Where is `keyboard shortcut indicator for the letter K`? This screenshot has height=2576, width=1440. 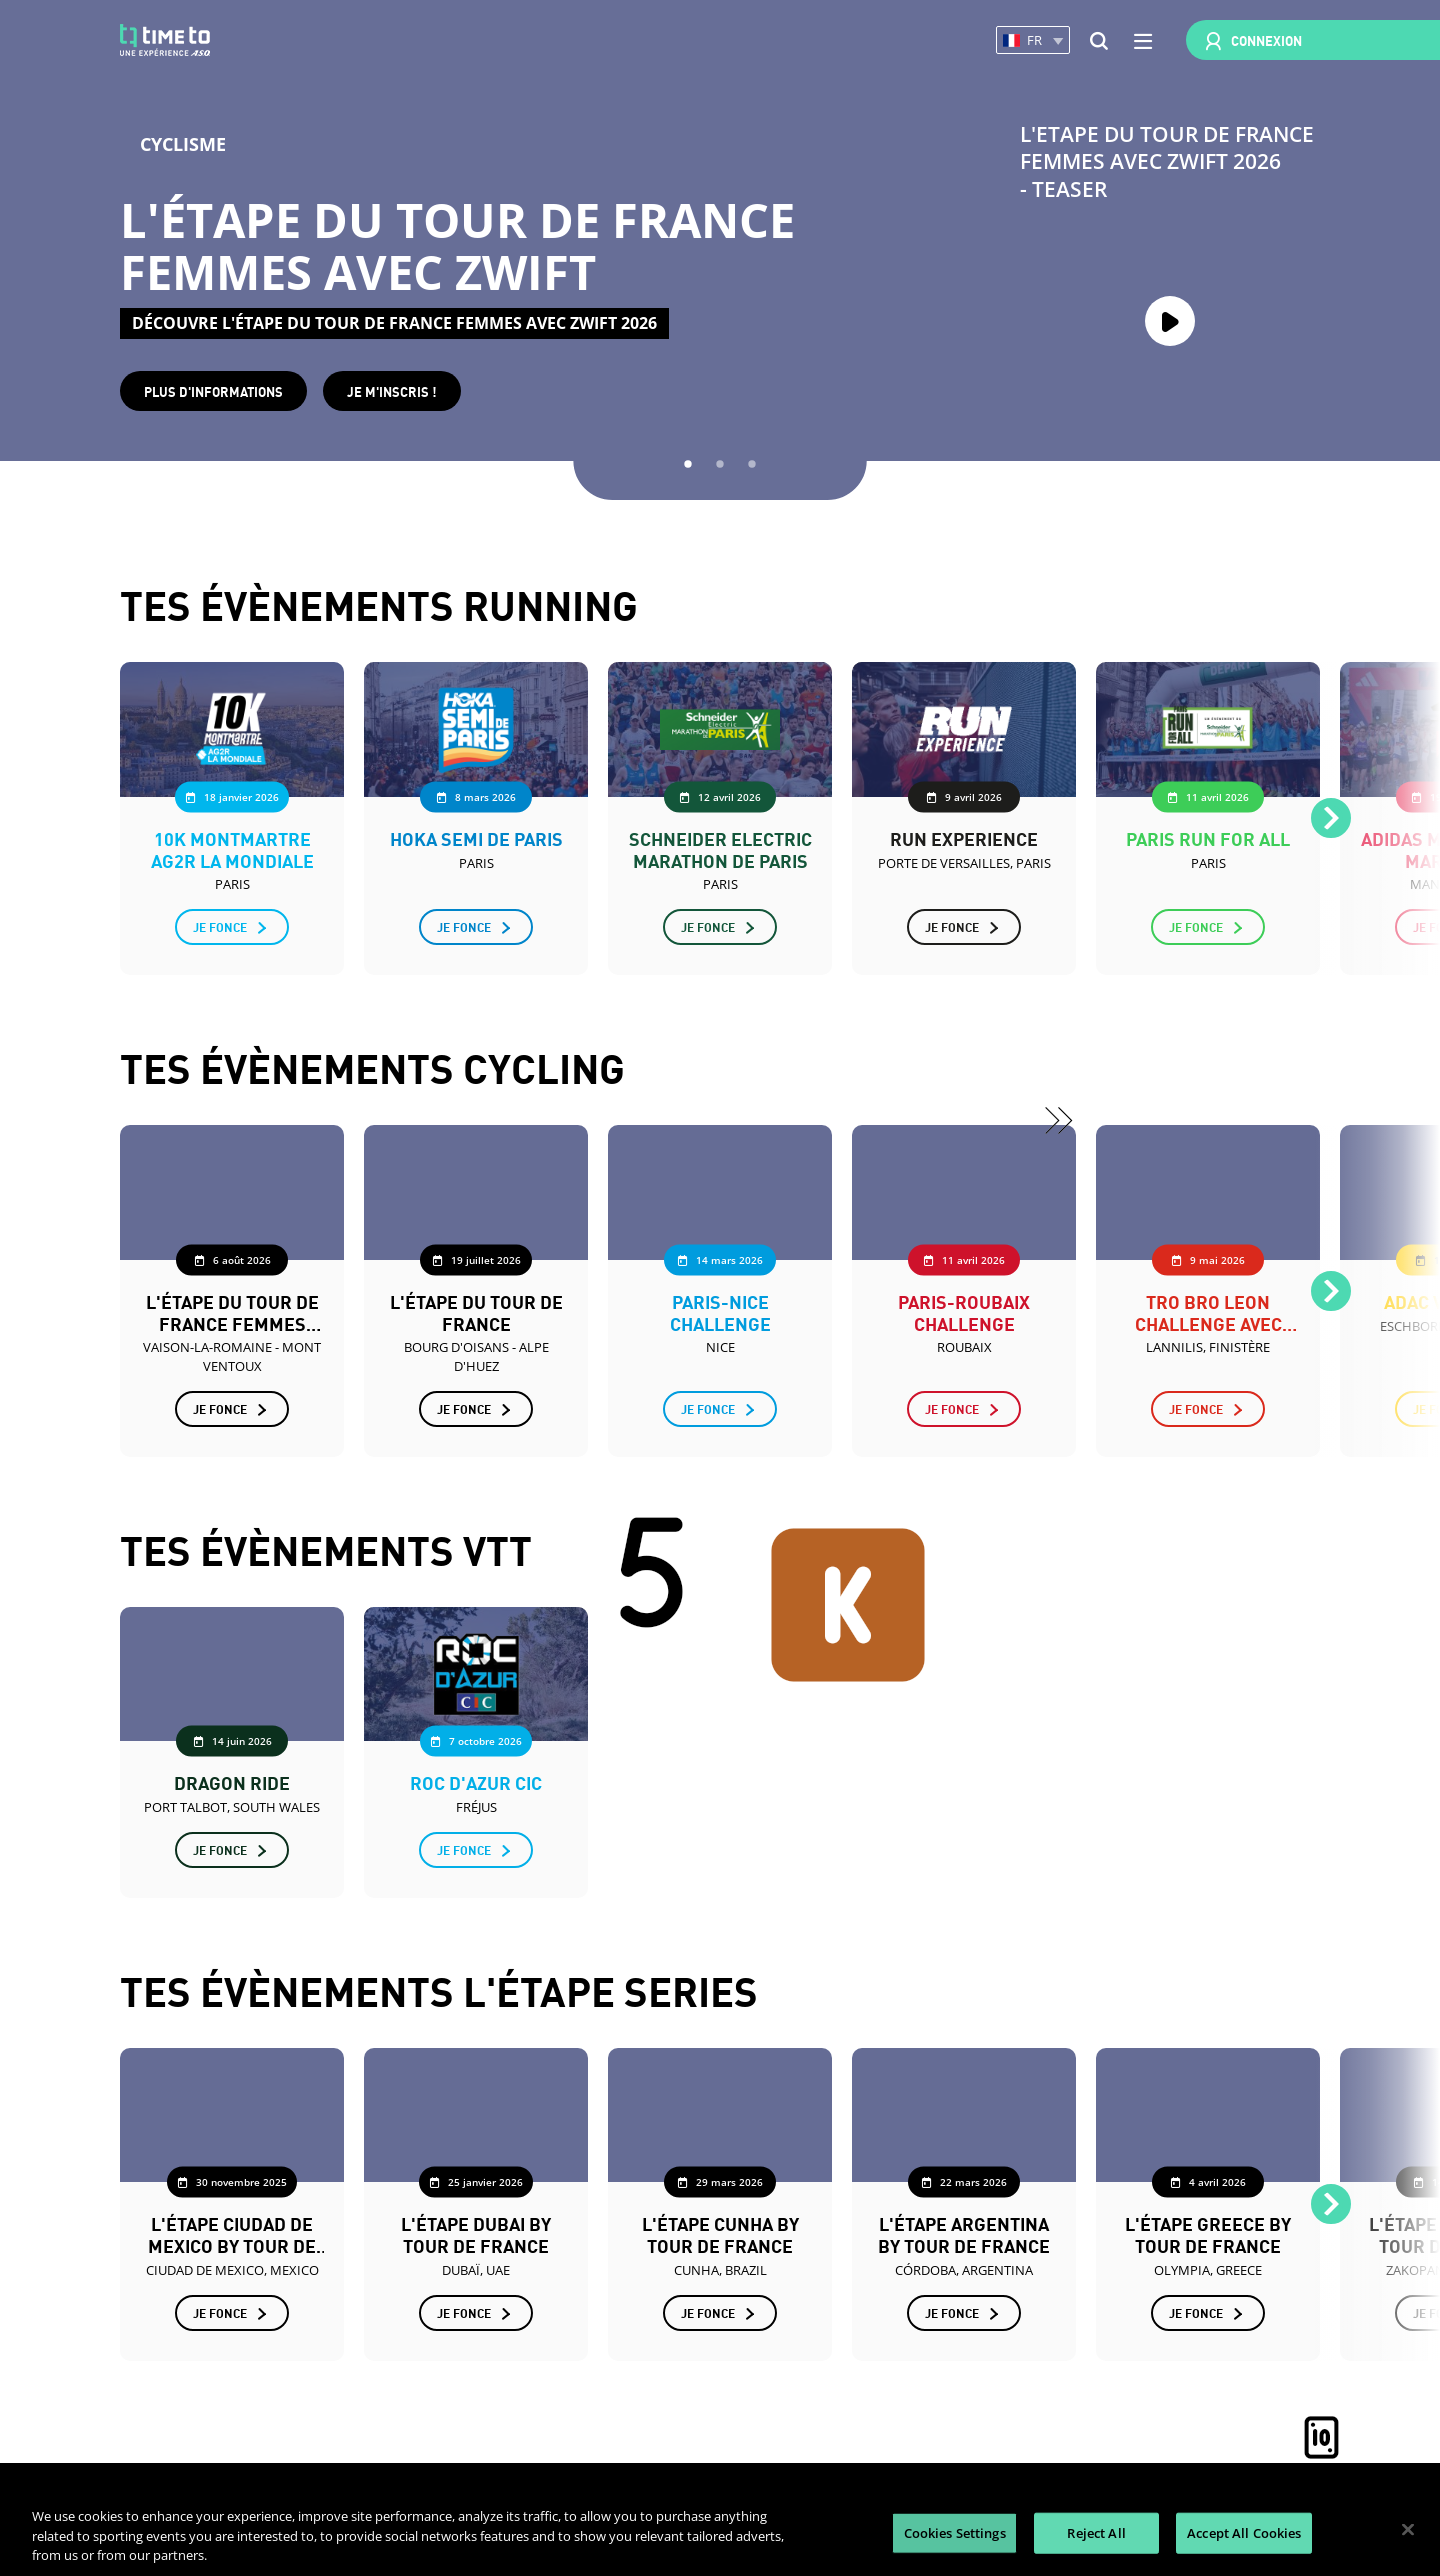 keyboard shortcut indicator for the letter K is located at coordinates (848, 1605).